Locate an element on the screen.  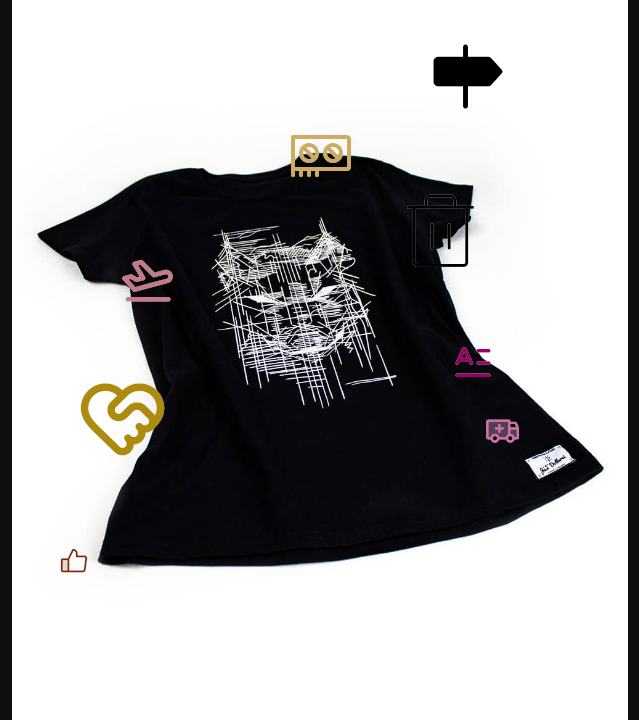
delete this item is located at coordinates (440, 233).